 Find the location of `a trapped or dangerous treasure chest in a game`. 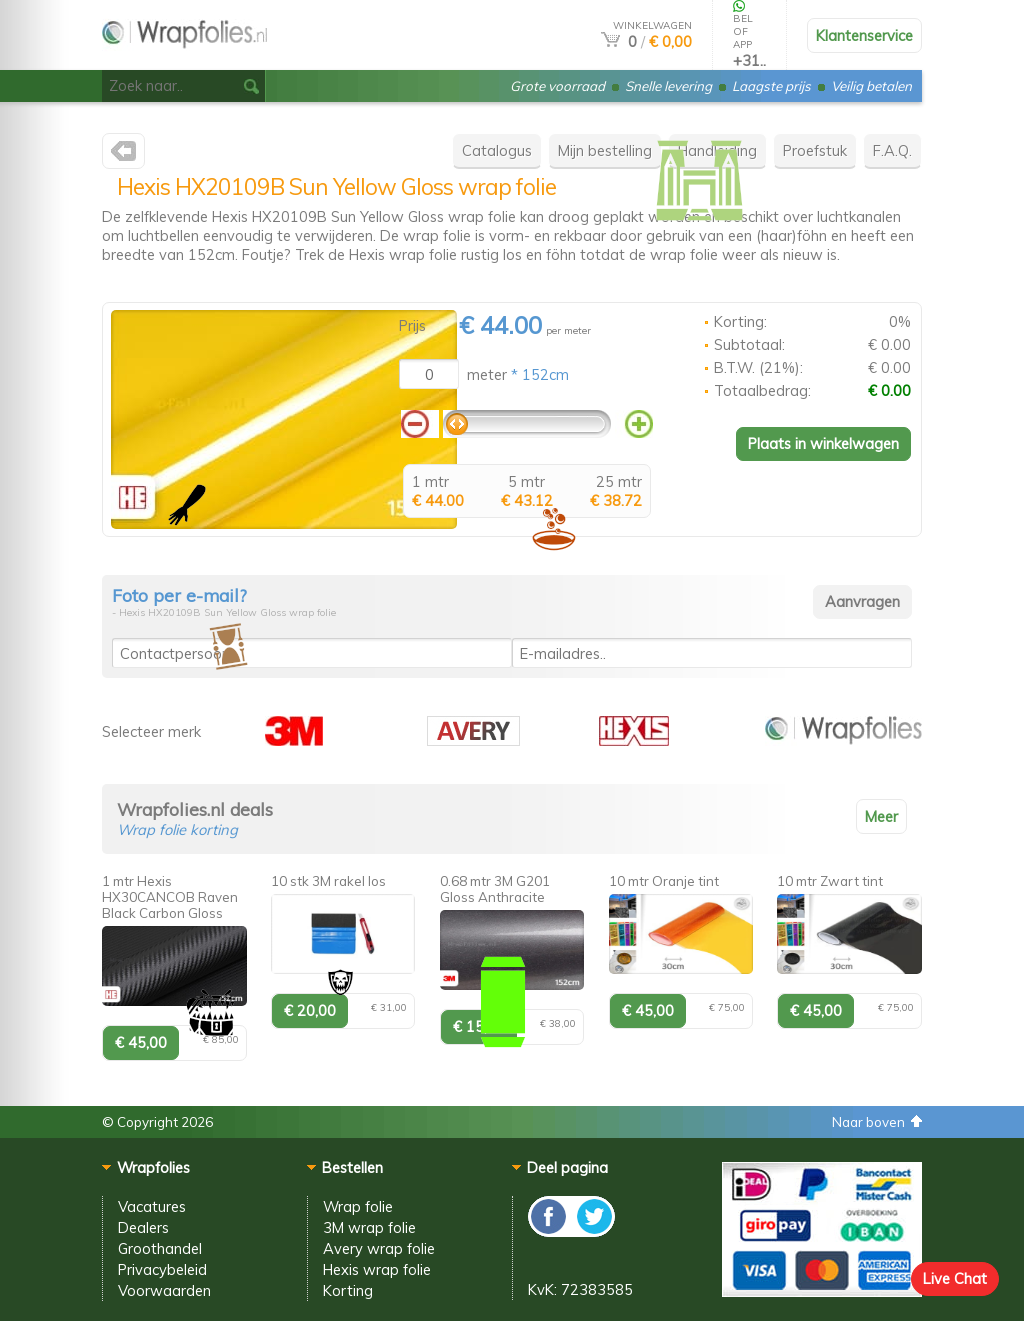

a trapped or dangerous treasure chest in a game is located at coordinates (210, 1012).